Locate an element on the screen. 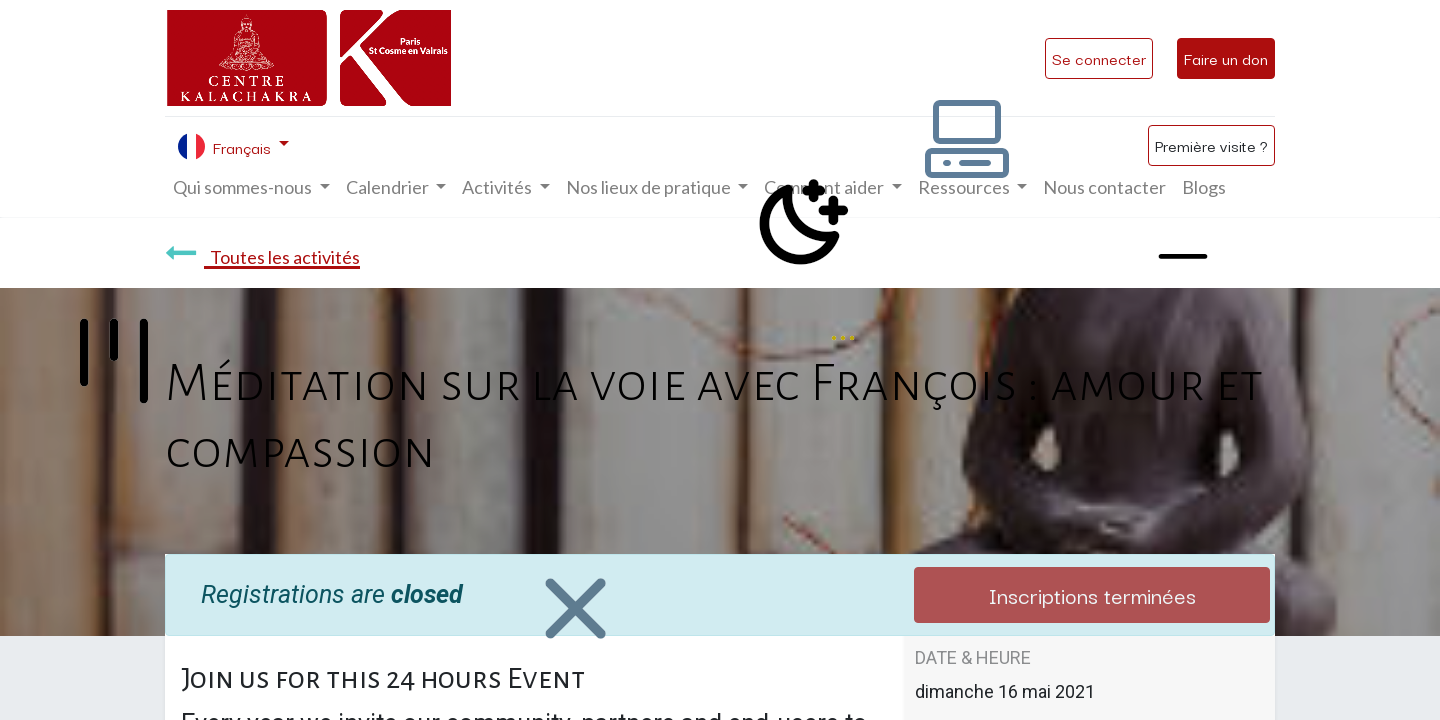  enable dark mode or night theme is located at coordinates (800, 223).